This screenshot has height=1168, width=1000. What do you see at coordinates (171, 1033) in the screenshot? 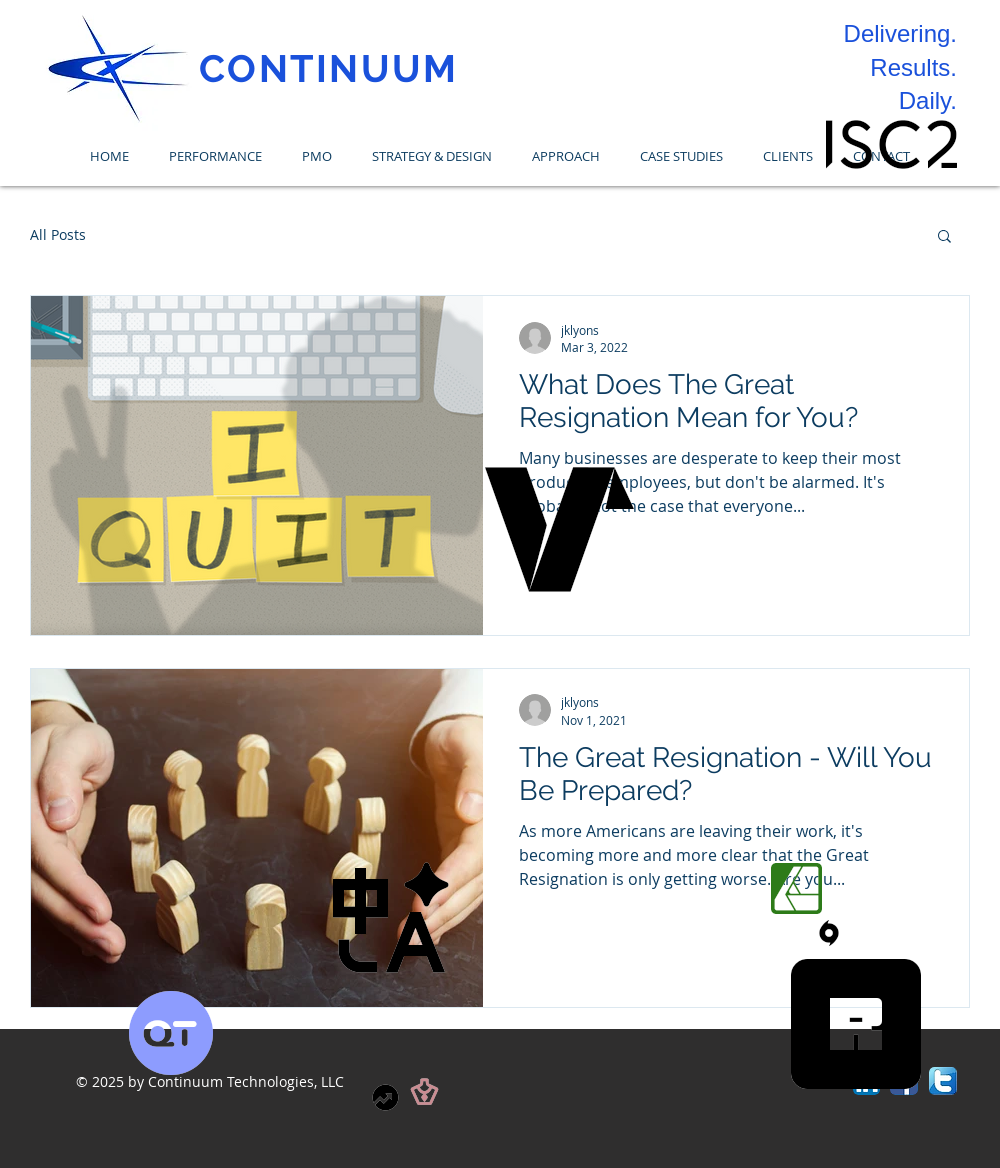
I see `quicktype app or service logo` at bounding box center [171, 1033].